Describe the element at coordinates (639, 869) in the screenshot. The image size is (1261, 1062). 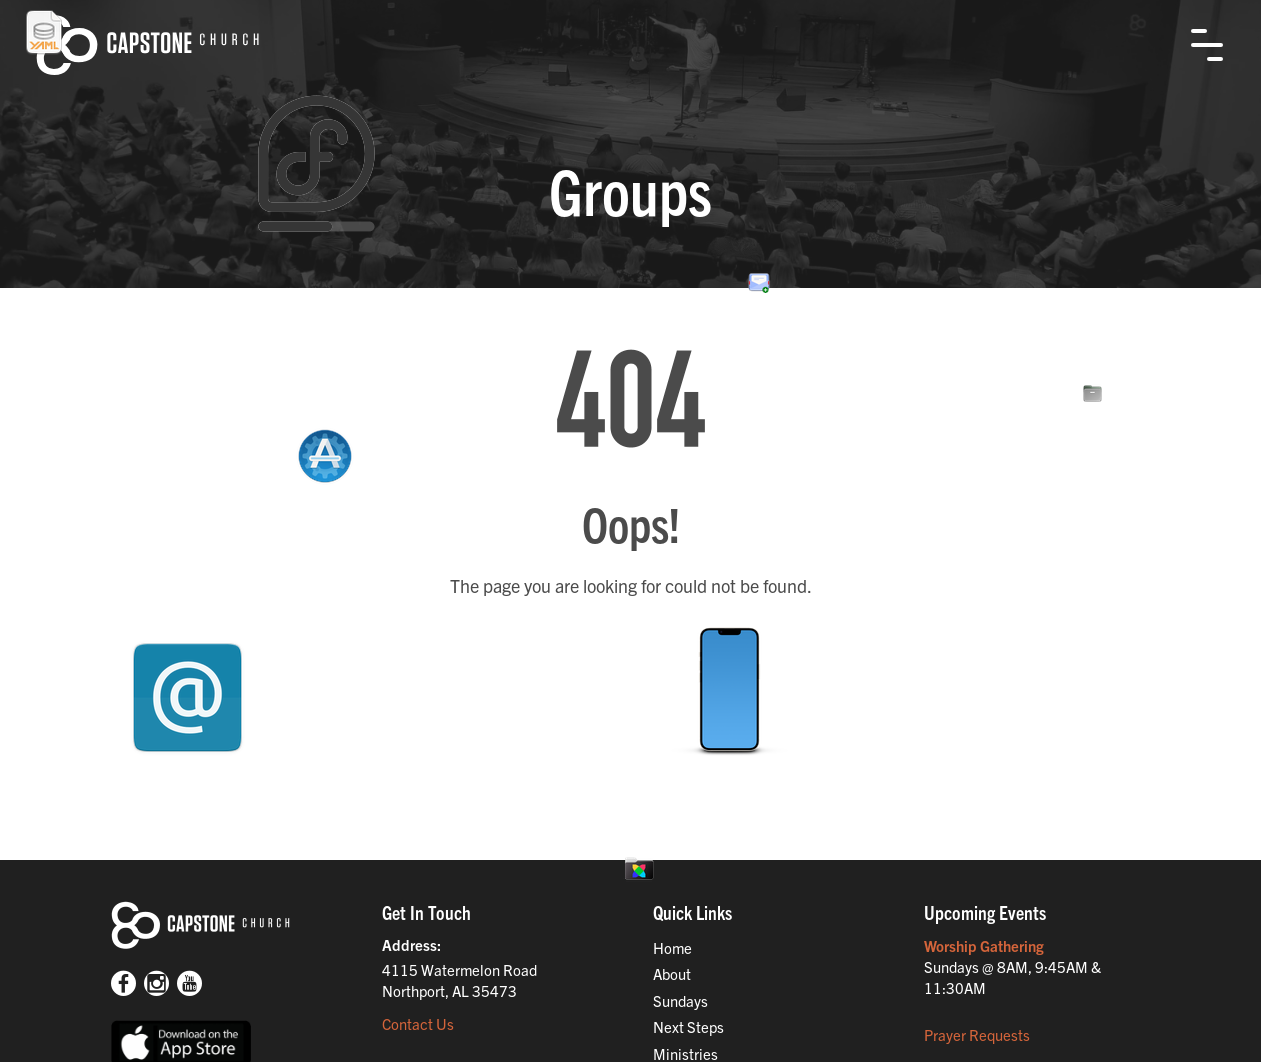
I see `folder containing haxe flixel game engine projects` at that location.